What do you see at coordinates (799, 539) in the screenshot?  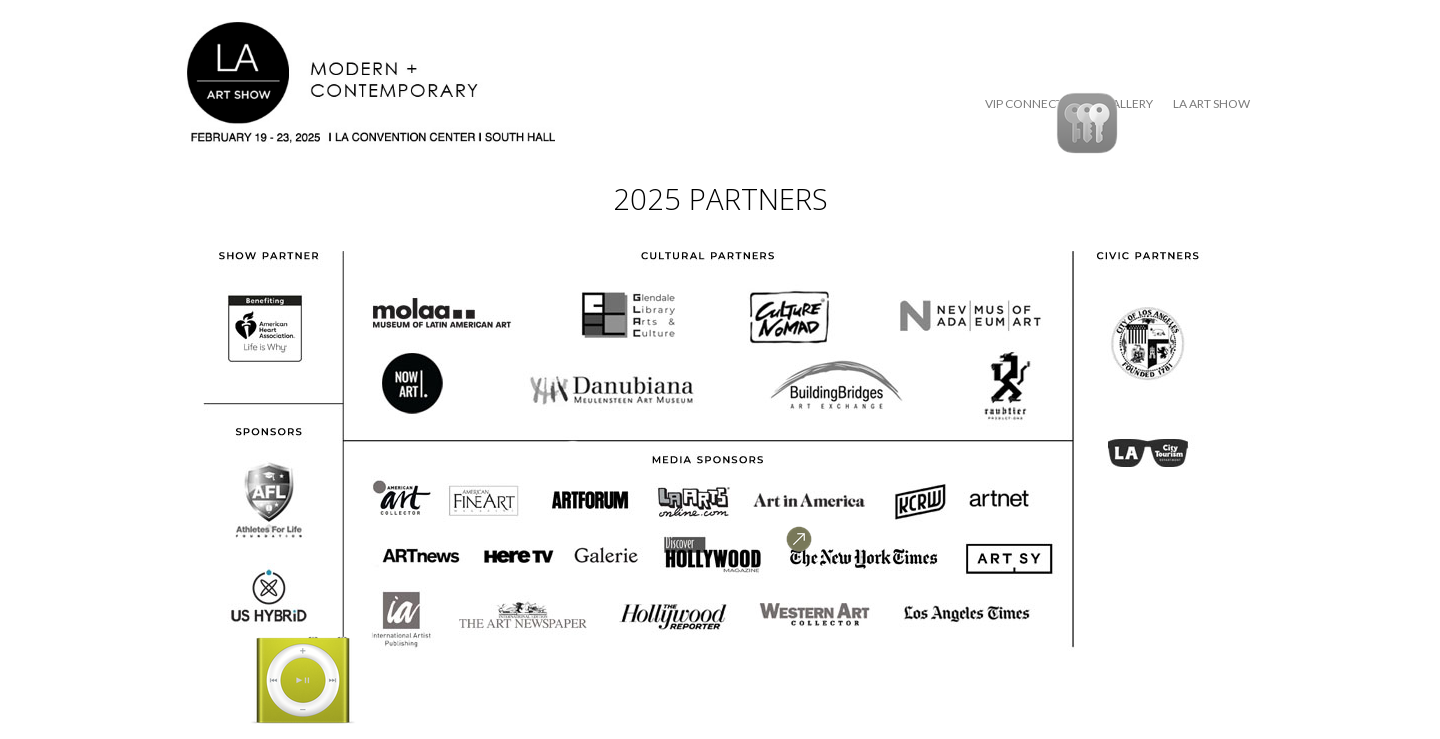 I see `indicates a symbolic link or shortcut to another file` at bounding box center [799, 539].